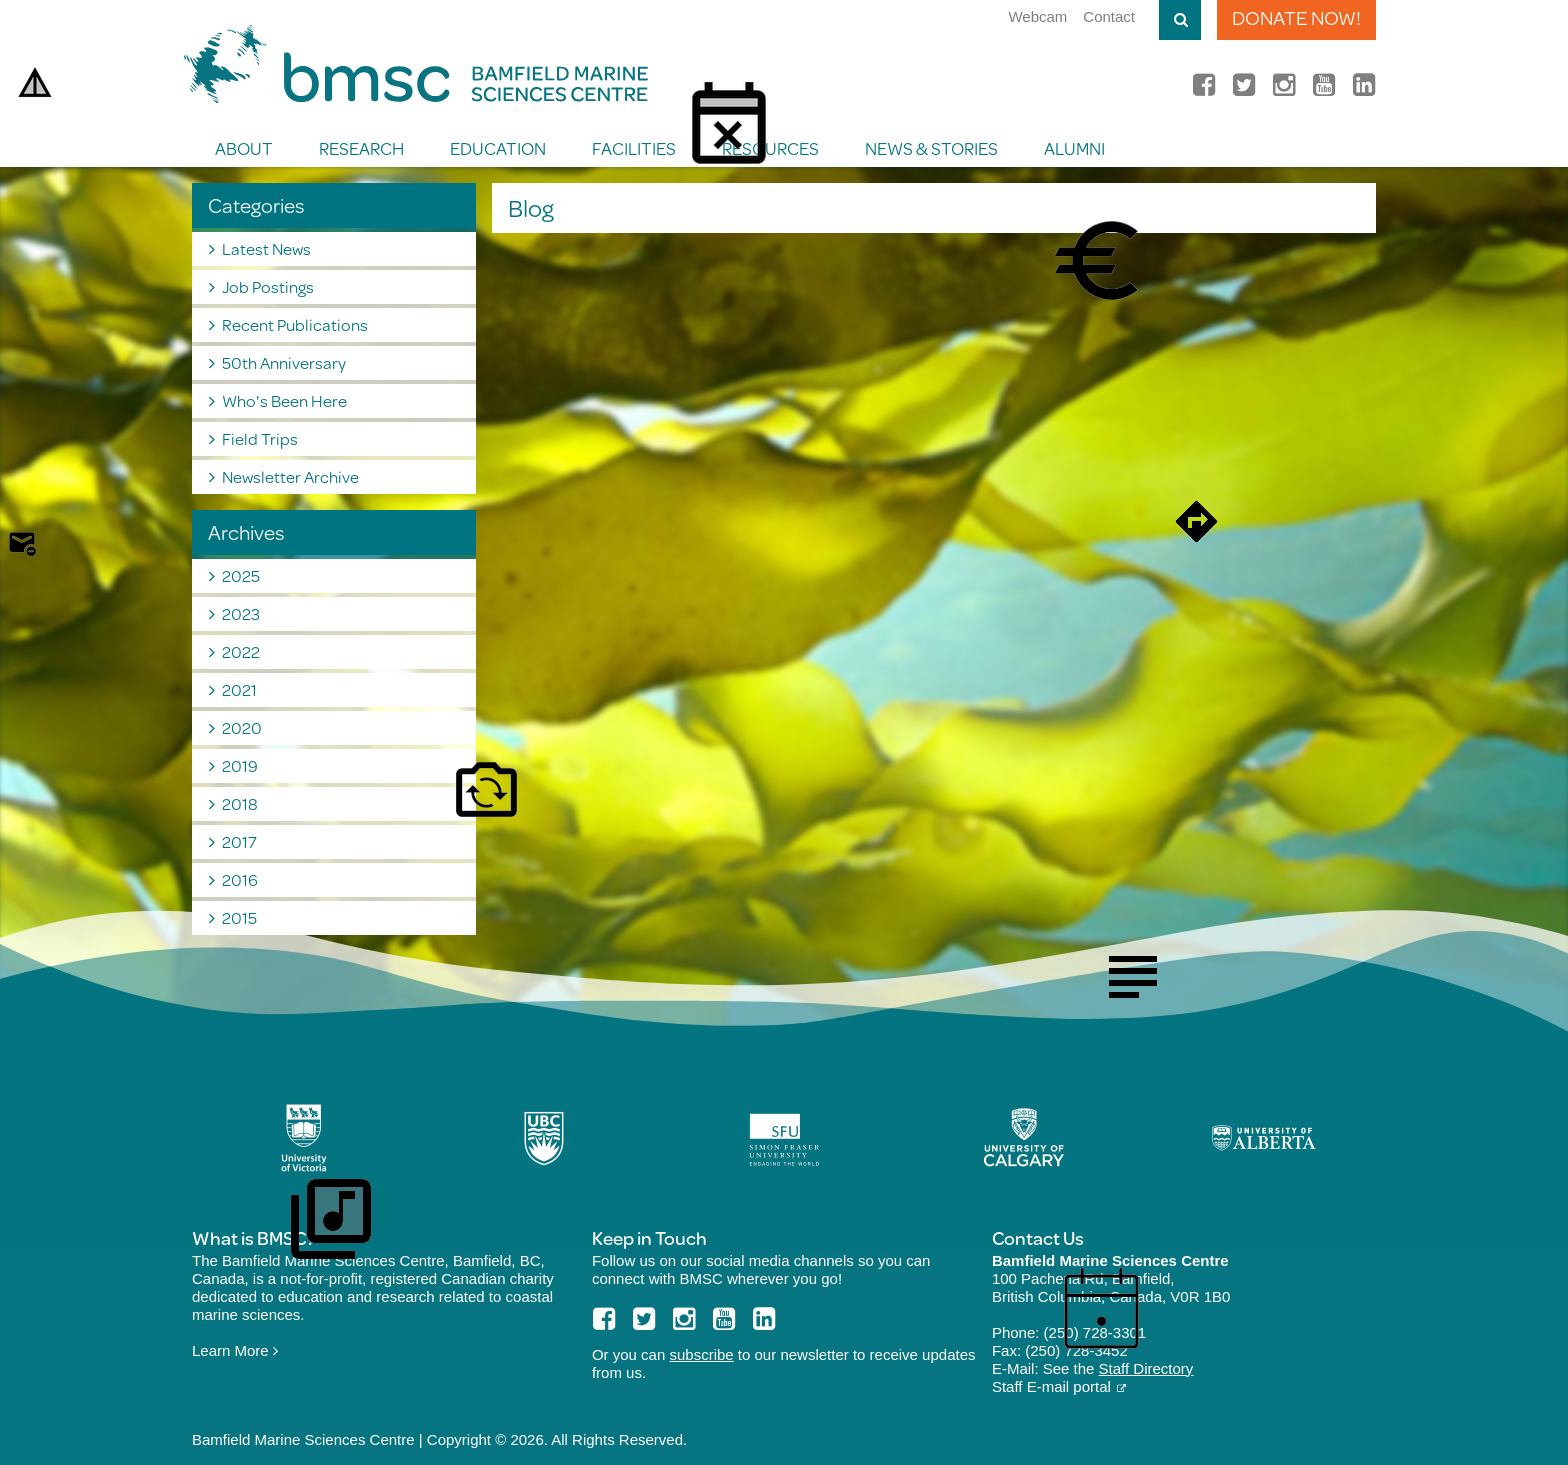 The height and width of the screenshot is (1465, 1568). What do you see at coordinates (35, 82) in the screenshot?
I see `view image details or metadata` at bounding box center [35, 82].